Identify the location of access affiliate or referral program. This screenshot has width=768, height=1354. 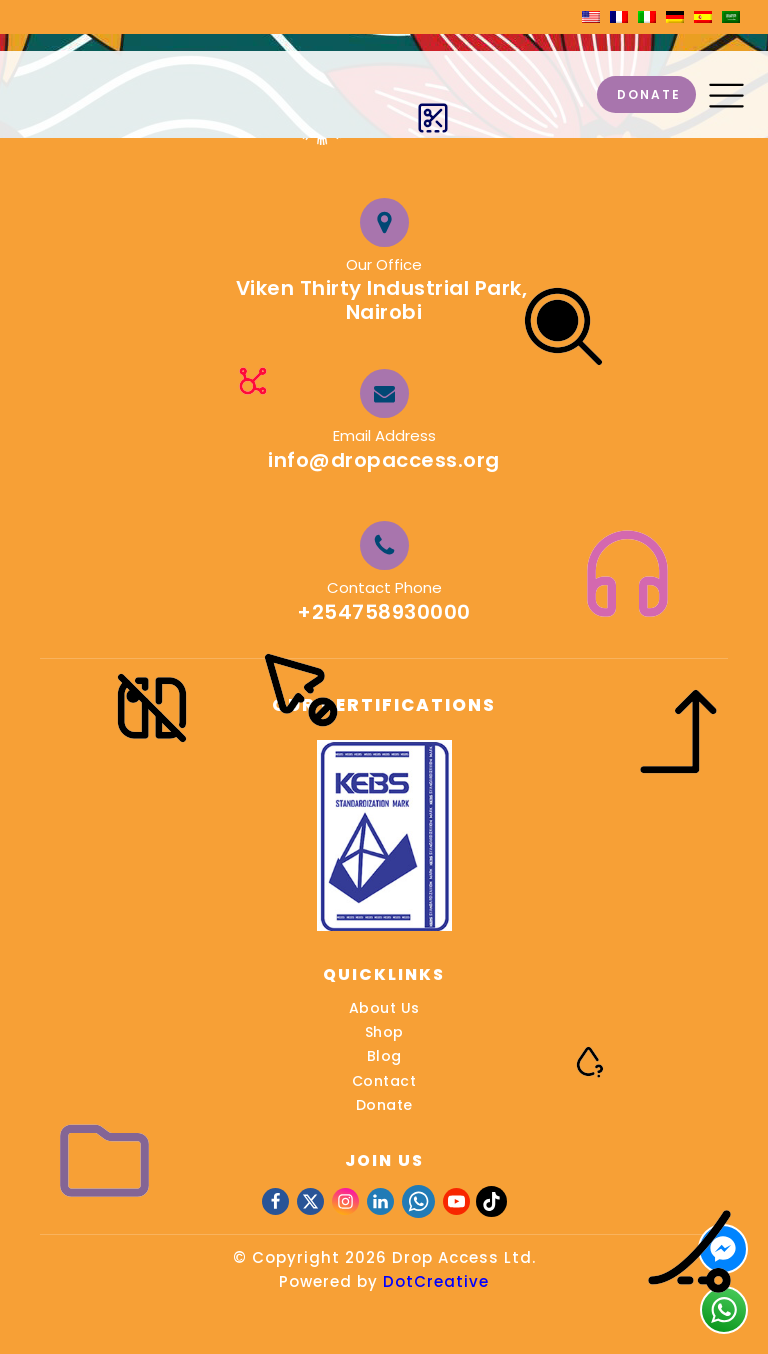
(253, 381).